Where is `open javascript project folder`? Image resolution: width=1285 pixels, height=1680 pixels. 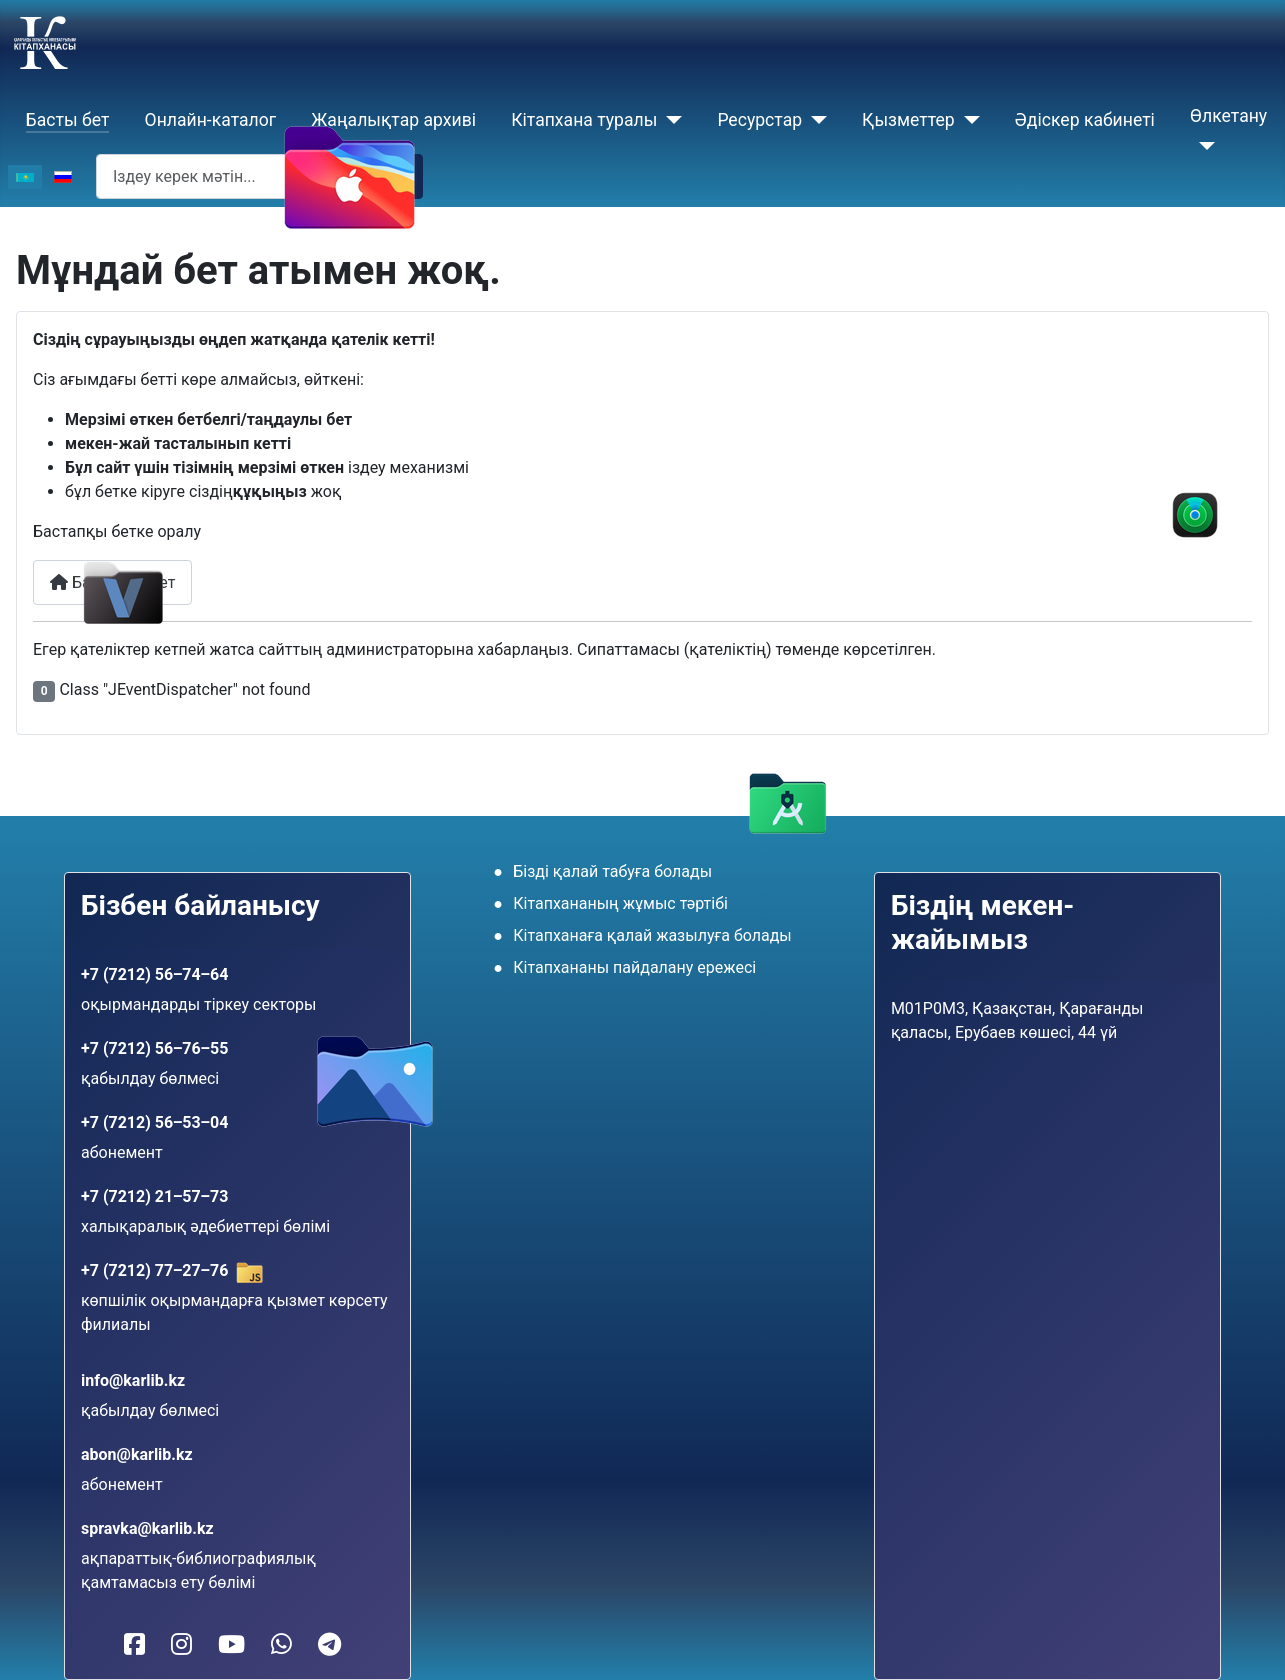
open javascript project folder is located at coordinates (249, 1273).